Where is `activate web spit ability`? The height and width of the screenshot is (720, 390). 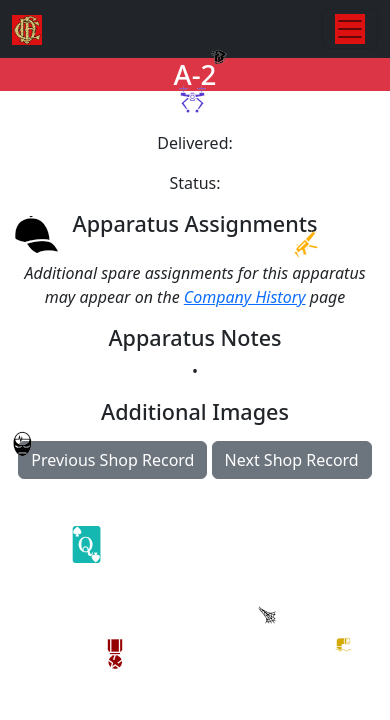 activate web spit ability is located at coordinates (267, 615).